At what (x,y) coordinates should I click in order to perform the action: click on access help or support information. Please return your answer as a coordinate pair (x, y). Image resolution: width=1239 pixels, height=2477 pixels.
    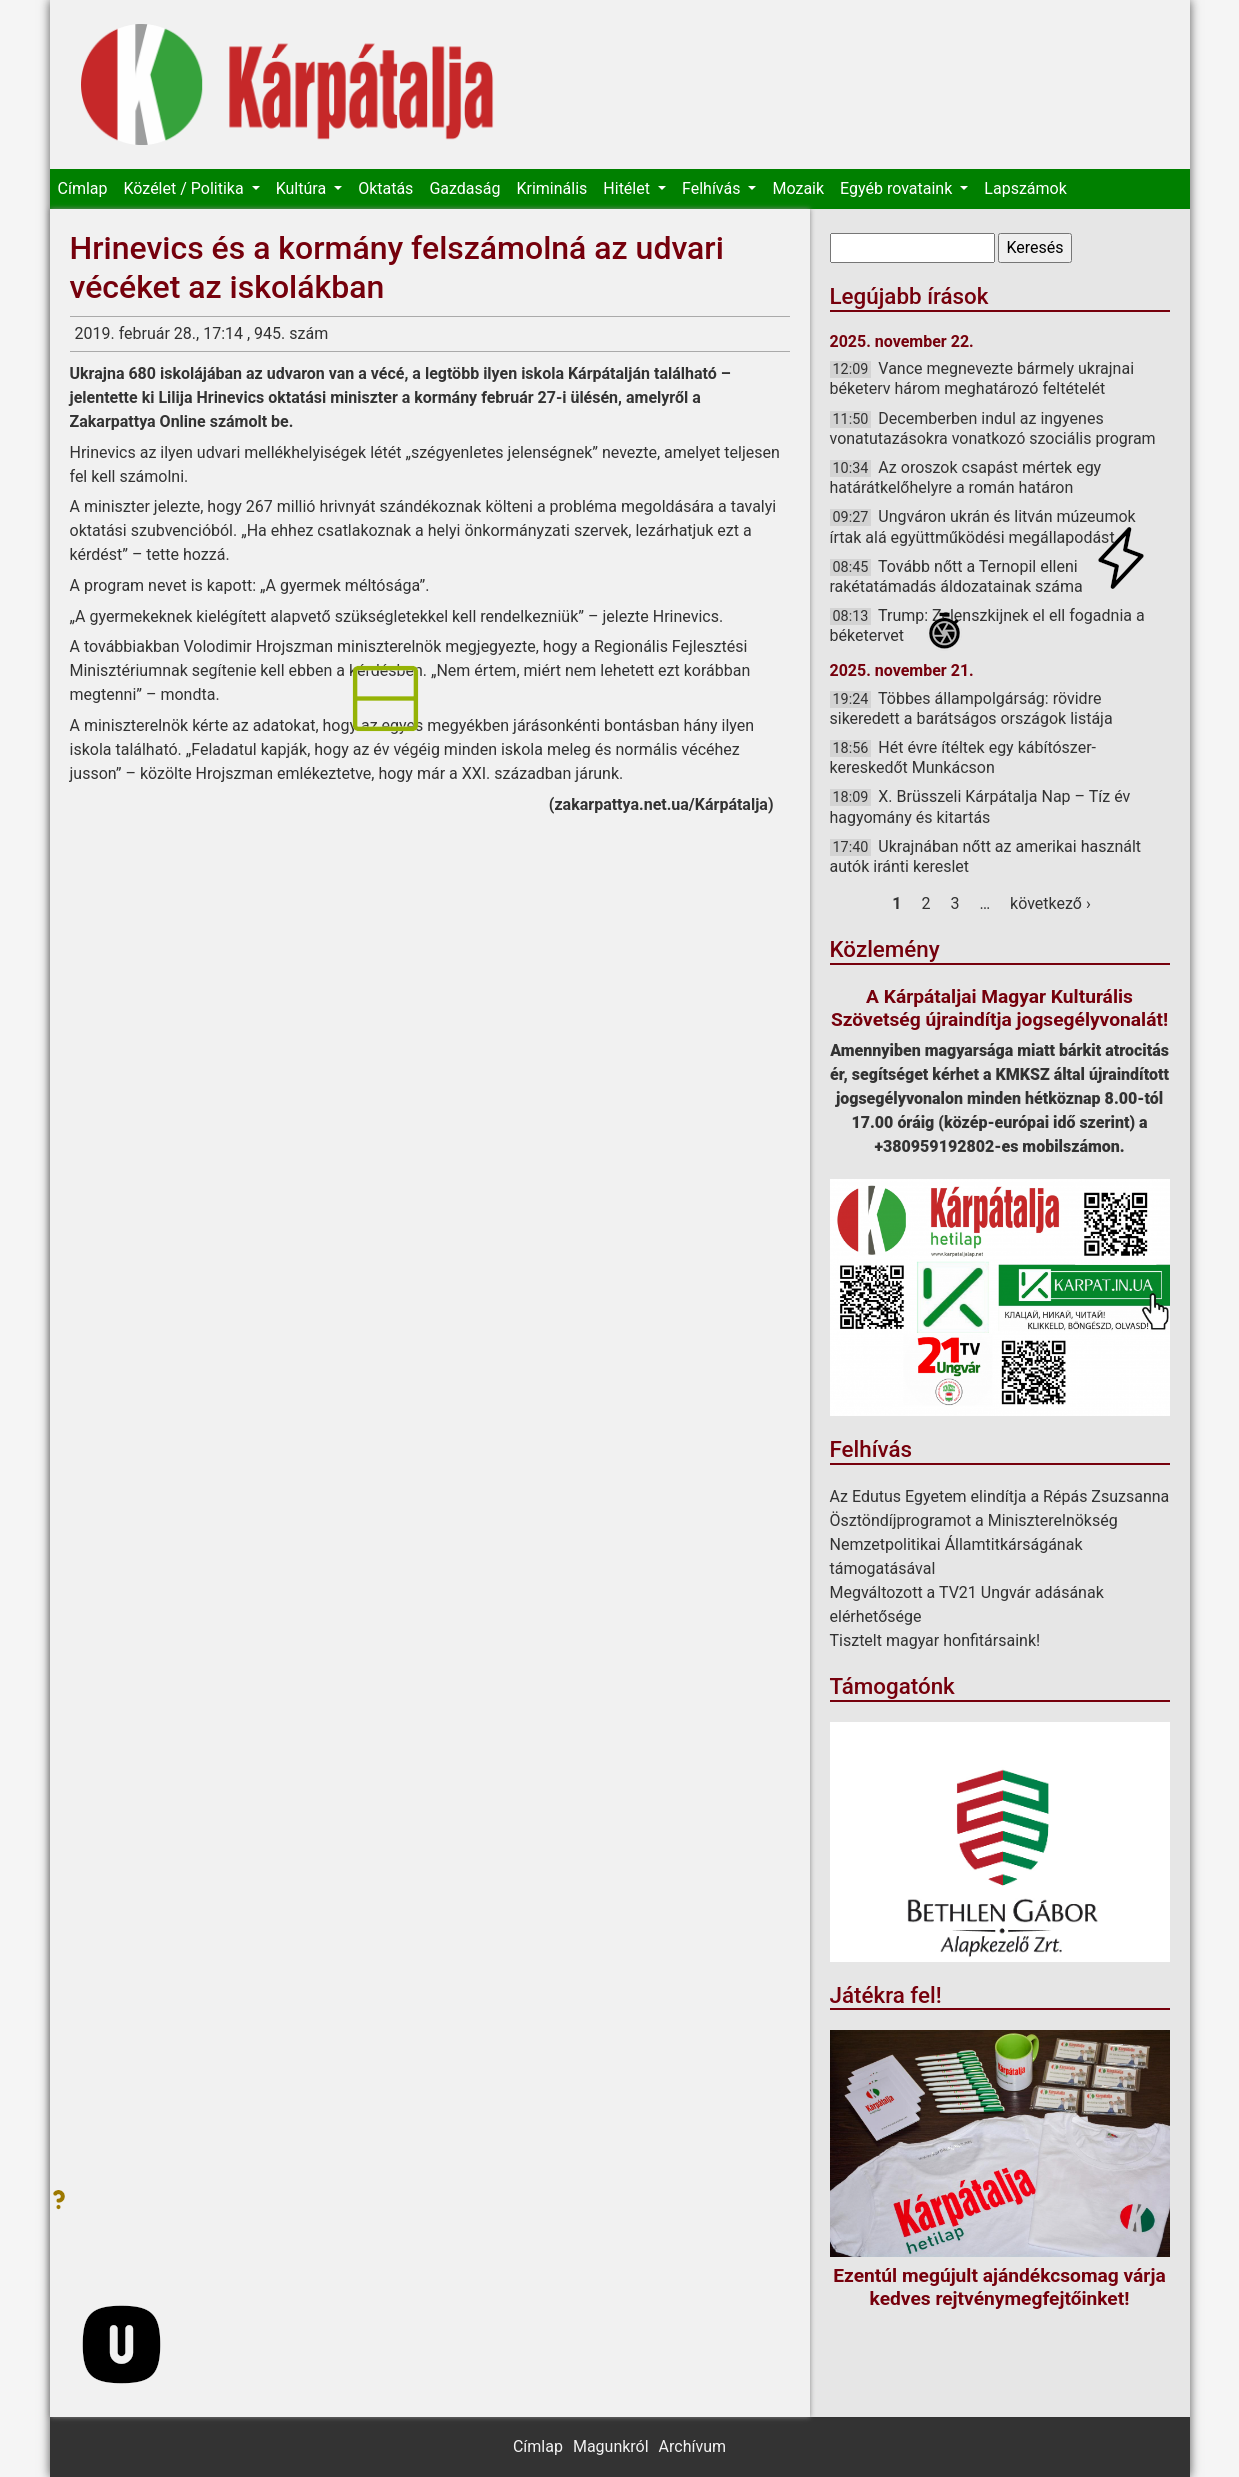
    Looking at the image, I should click on (58, 2198).